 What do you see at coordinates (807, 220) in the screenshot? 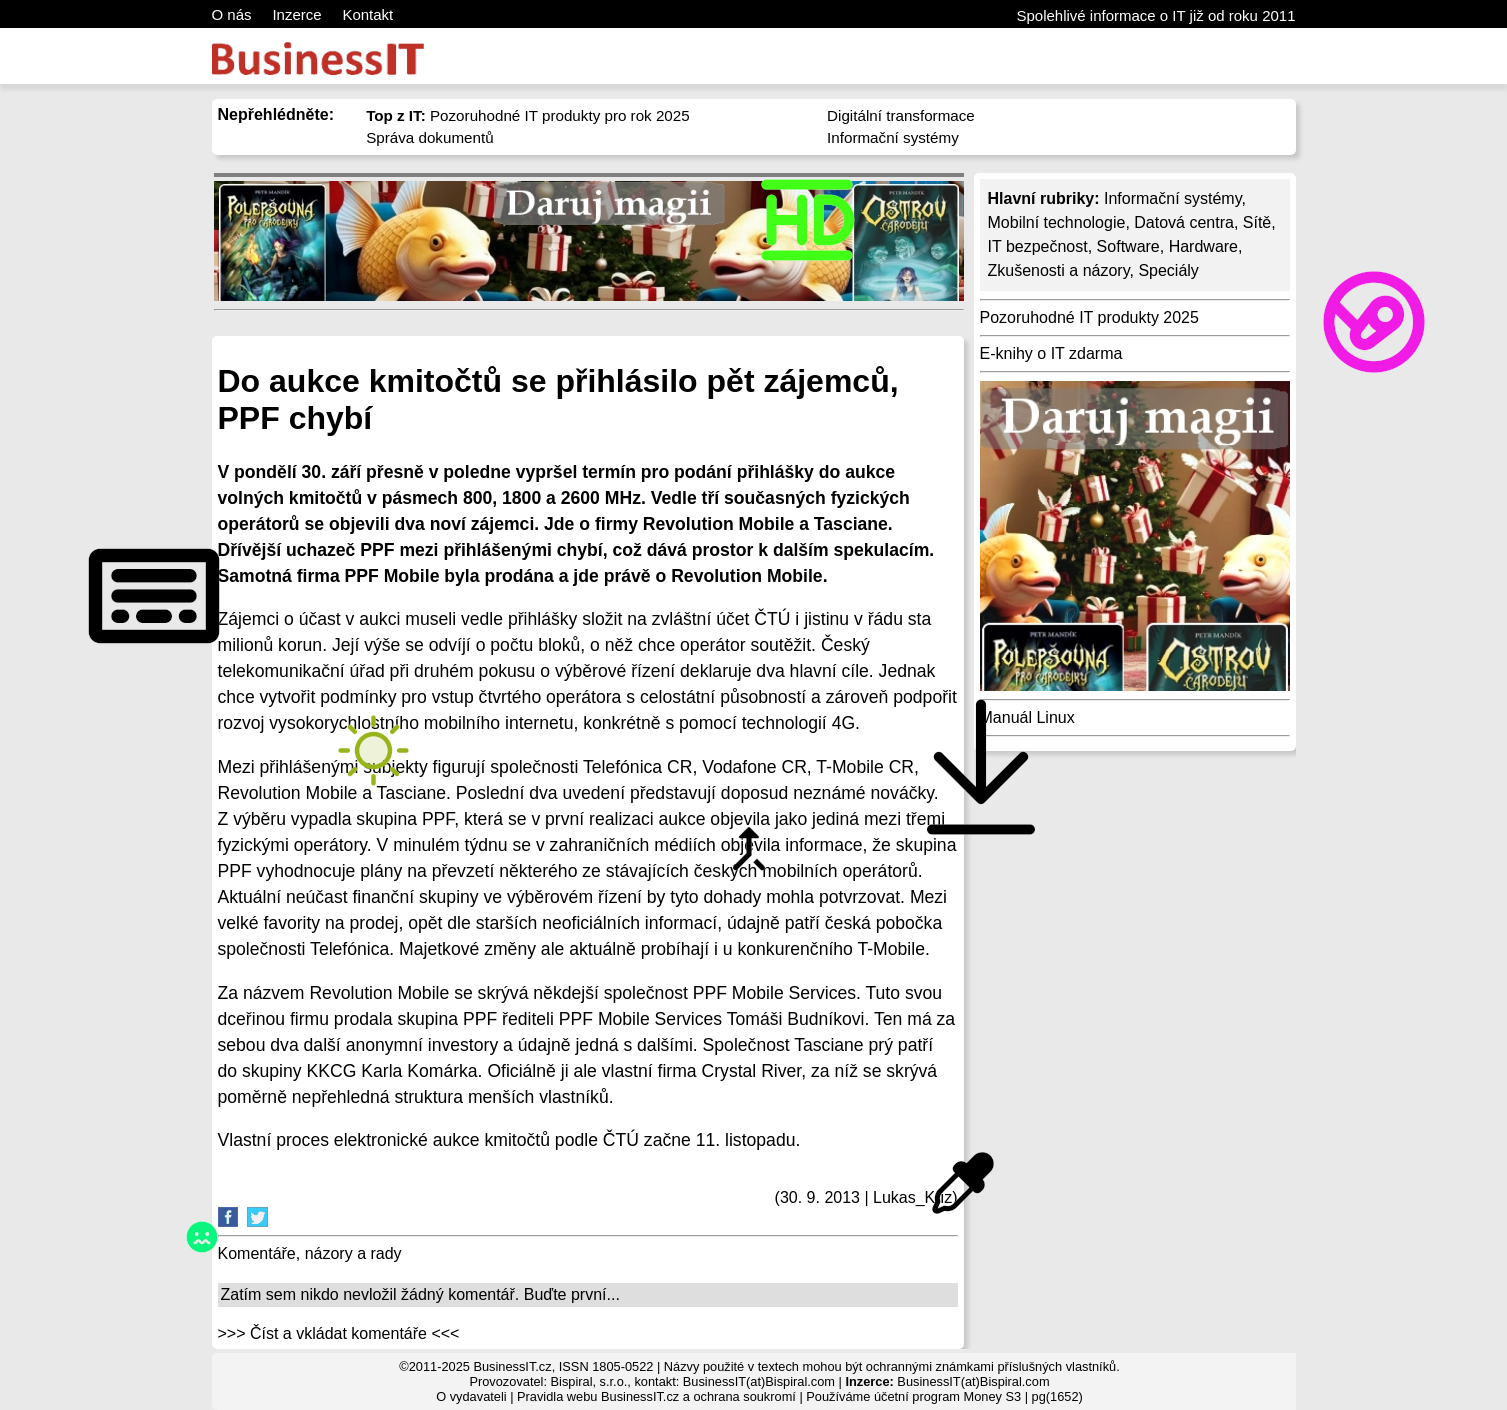
I see `indicates high-definition video quality` at bounding box center [807, 220].